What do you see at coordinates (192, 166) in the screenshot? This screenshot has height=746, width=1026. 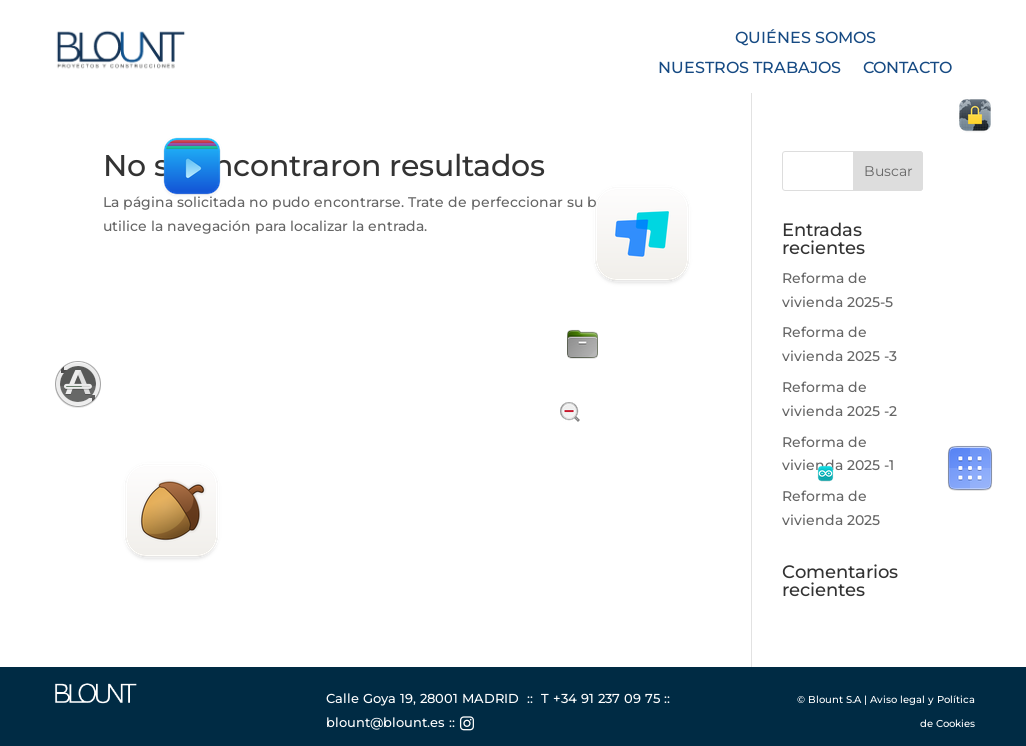 I see `open calligra stage presentation app` at bounding box center [192, 166].